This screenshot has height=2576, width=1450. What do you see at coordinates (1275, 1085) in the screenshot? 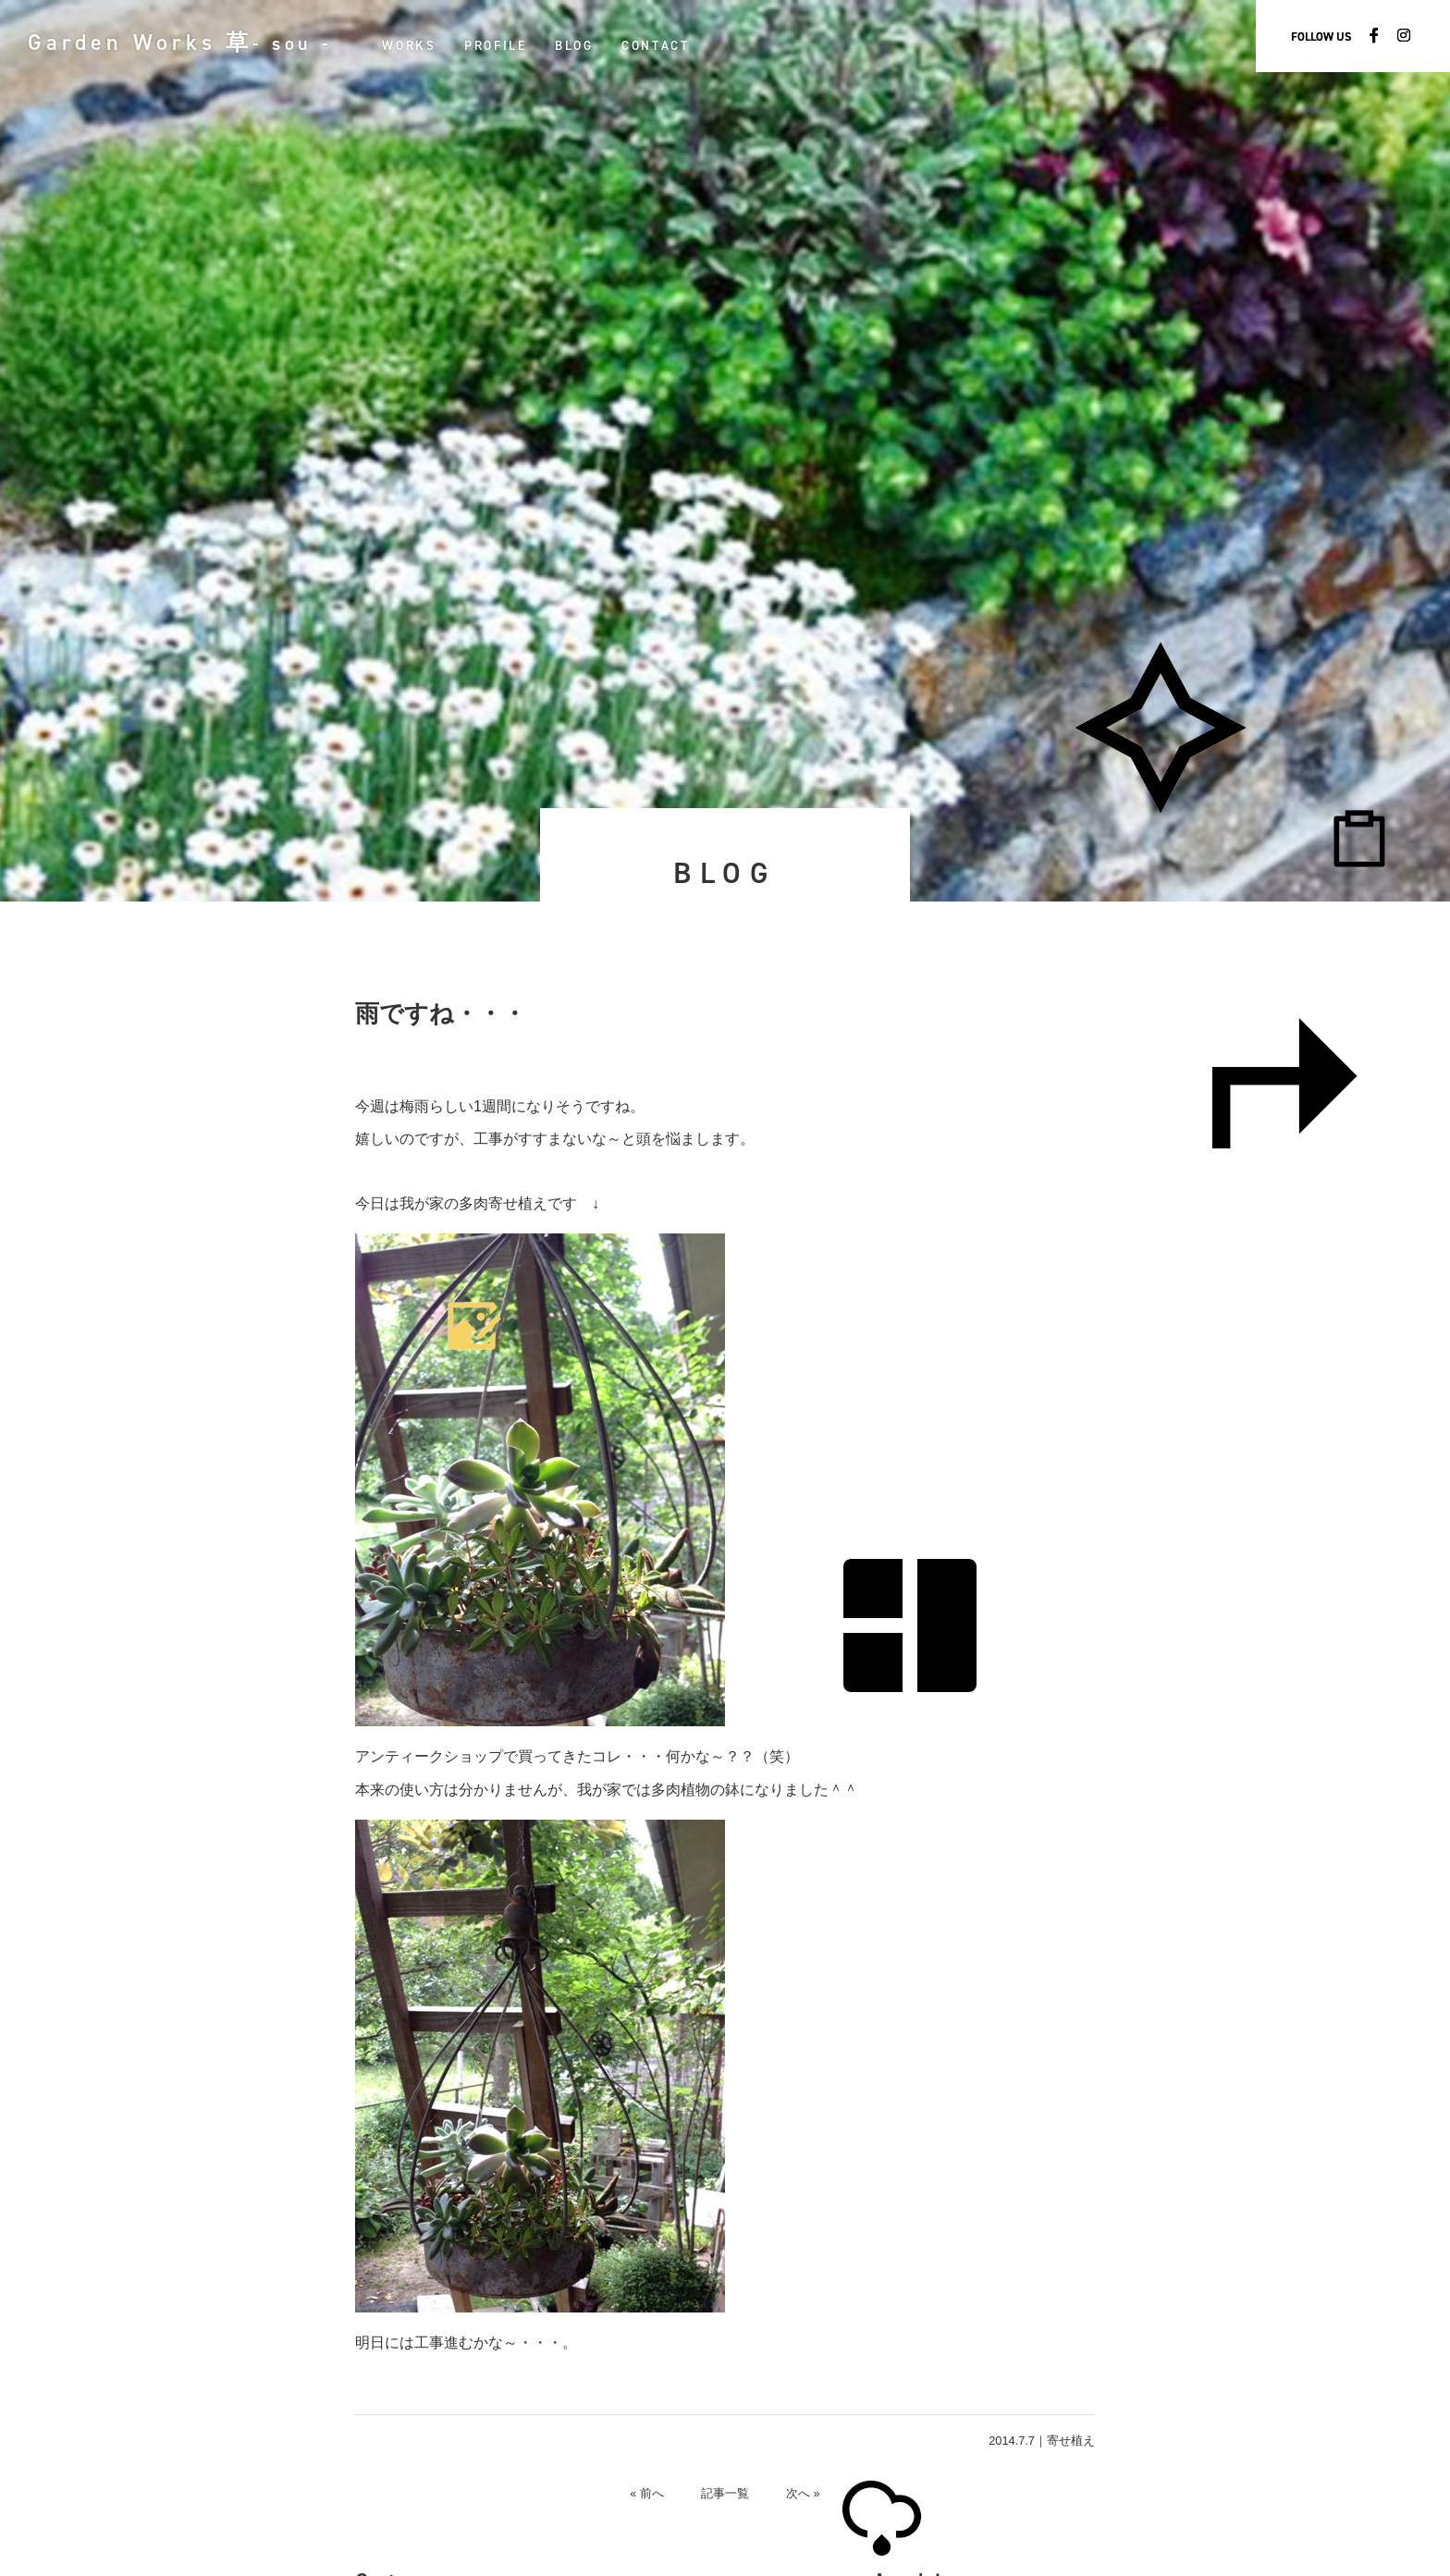
I see `share or forward content` at bounding box center [1275, 1085].